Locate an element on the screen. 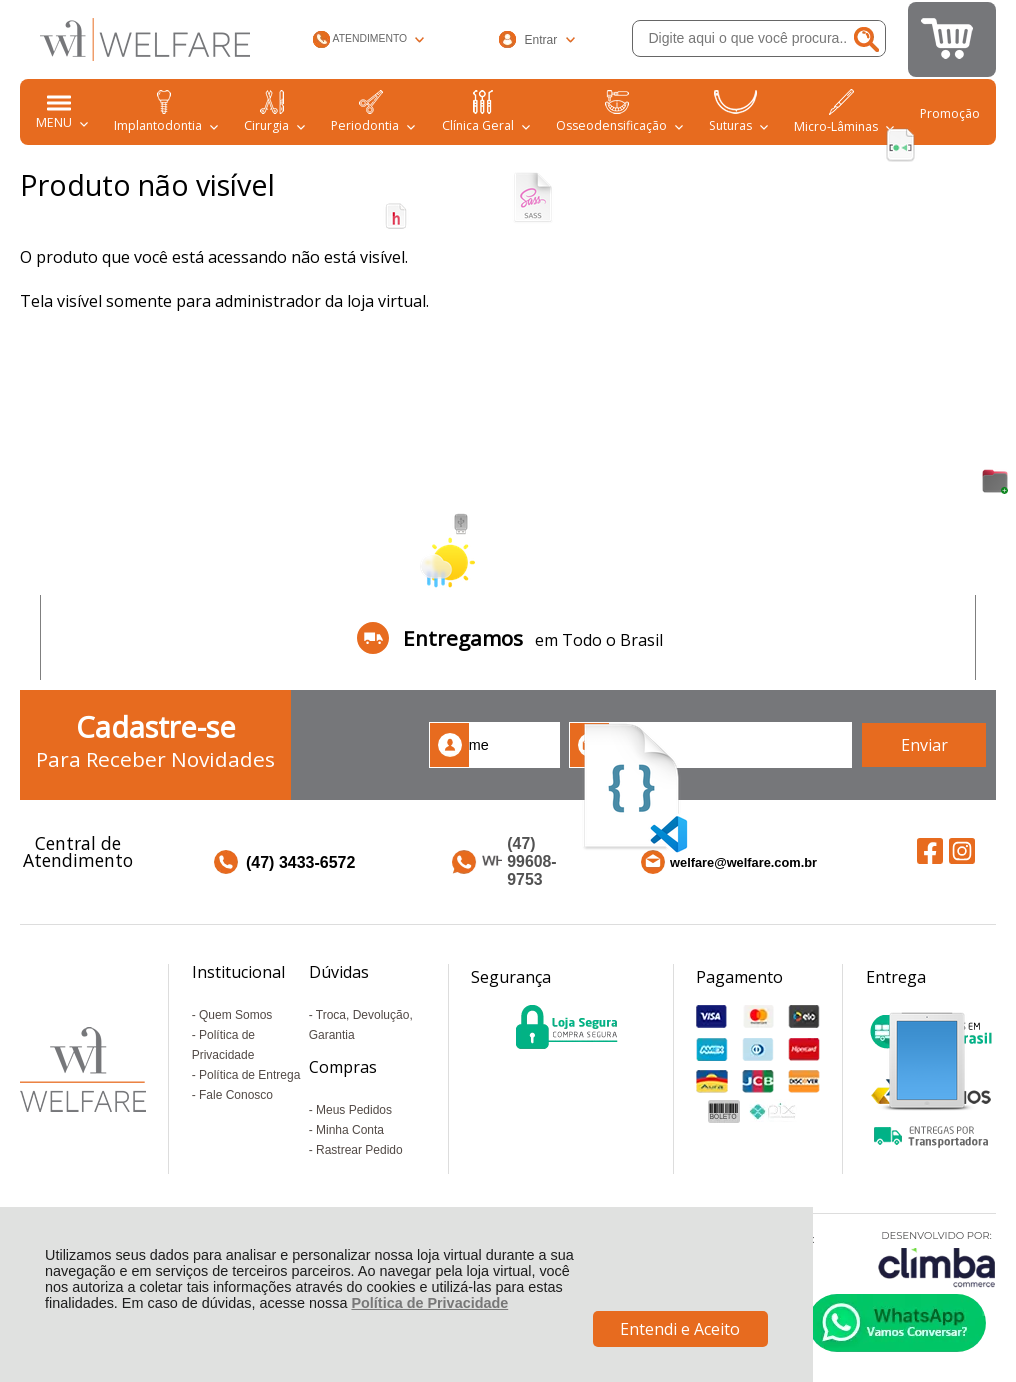 This screenshot has height=1382, width=1016. indicates rainy weather with daytime sun breaks is located at coordinates (447, 562).